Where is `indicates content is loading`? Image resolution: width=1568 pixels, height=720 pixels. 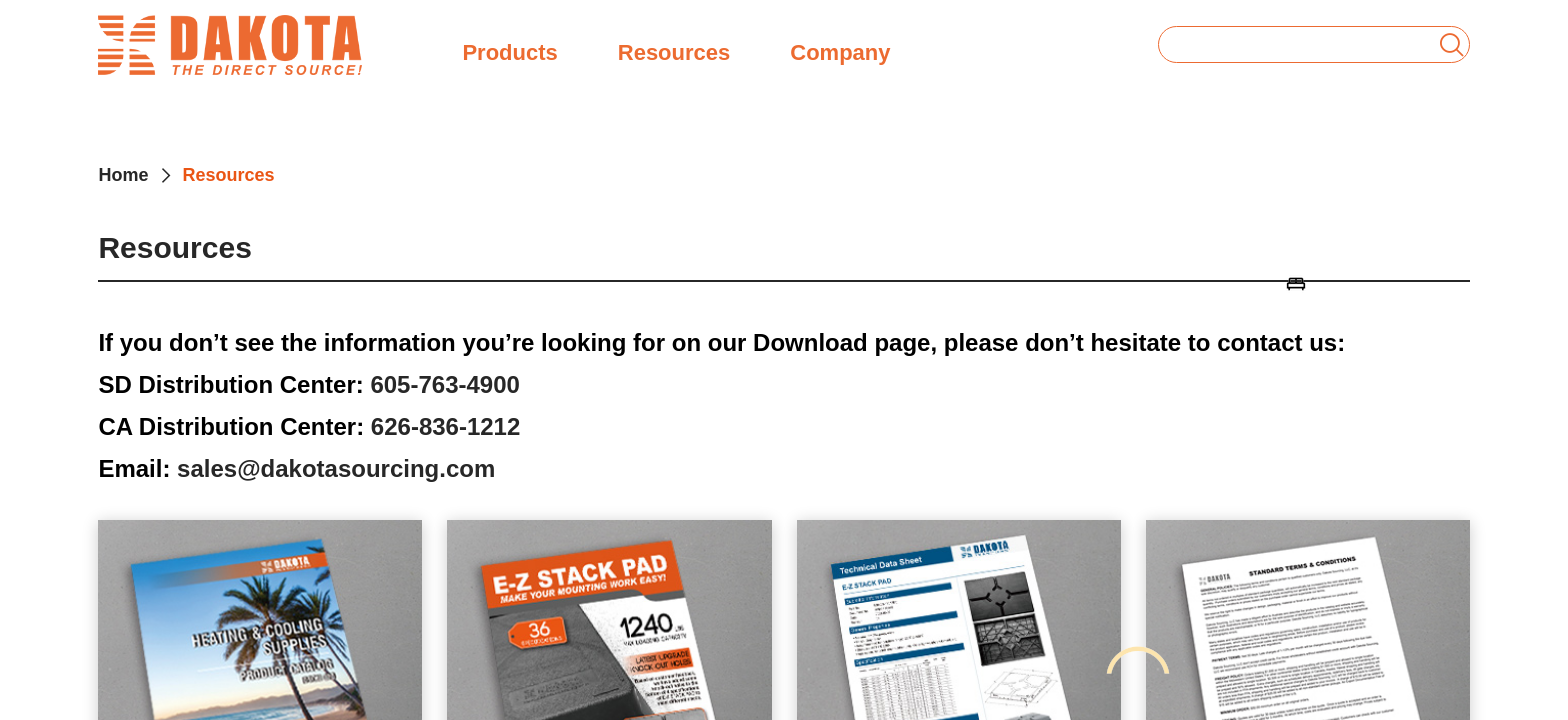 indicates content is loading is located at coordinates (1138, 678).